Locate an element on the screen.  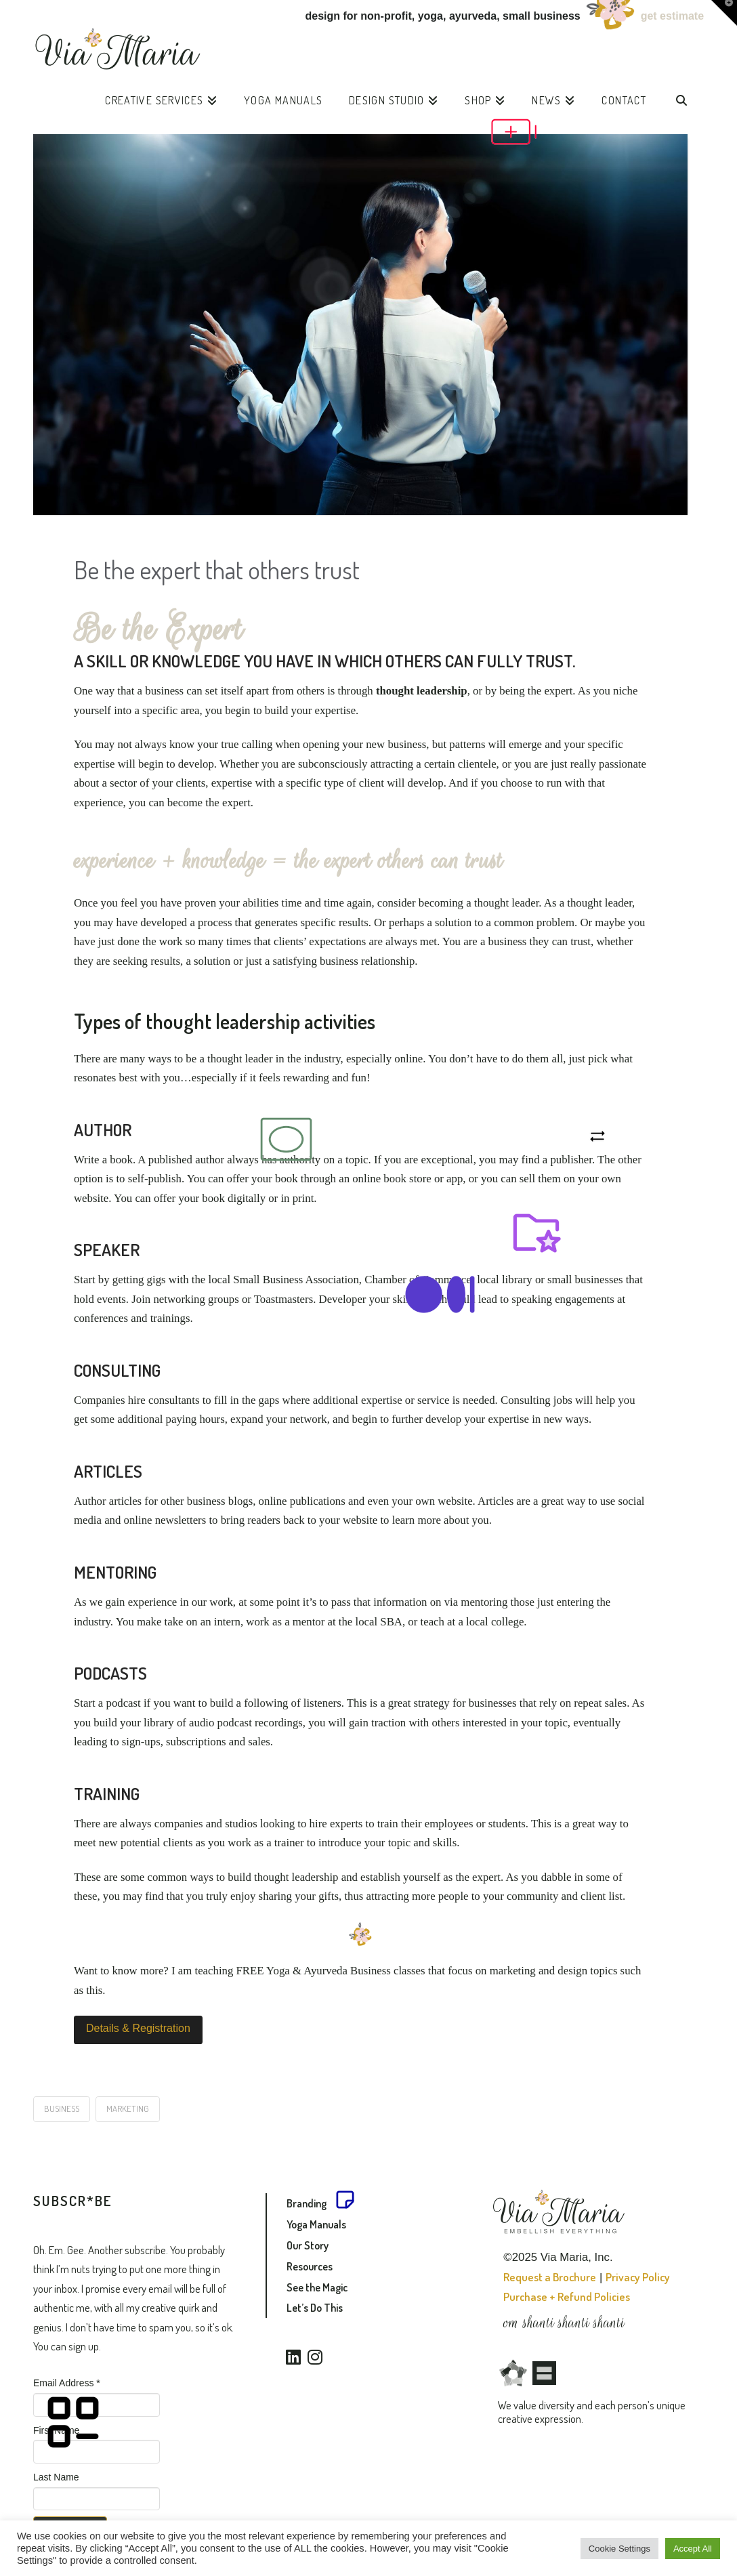
remove an item from grid view is located at coordinates (73, 2422).